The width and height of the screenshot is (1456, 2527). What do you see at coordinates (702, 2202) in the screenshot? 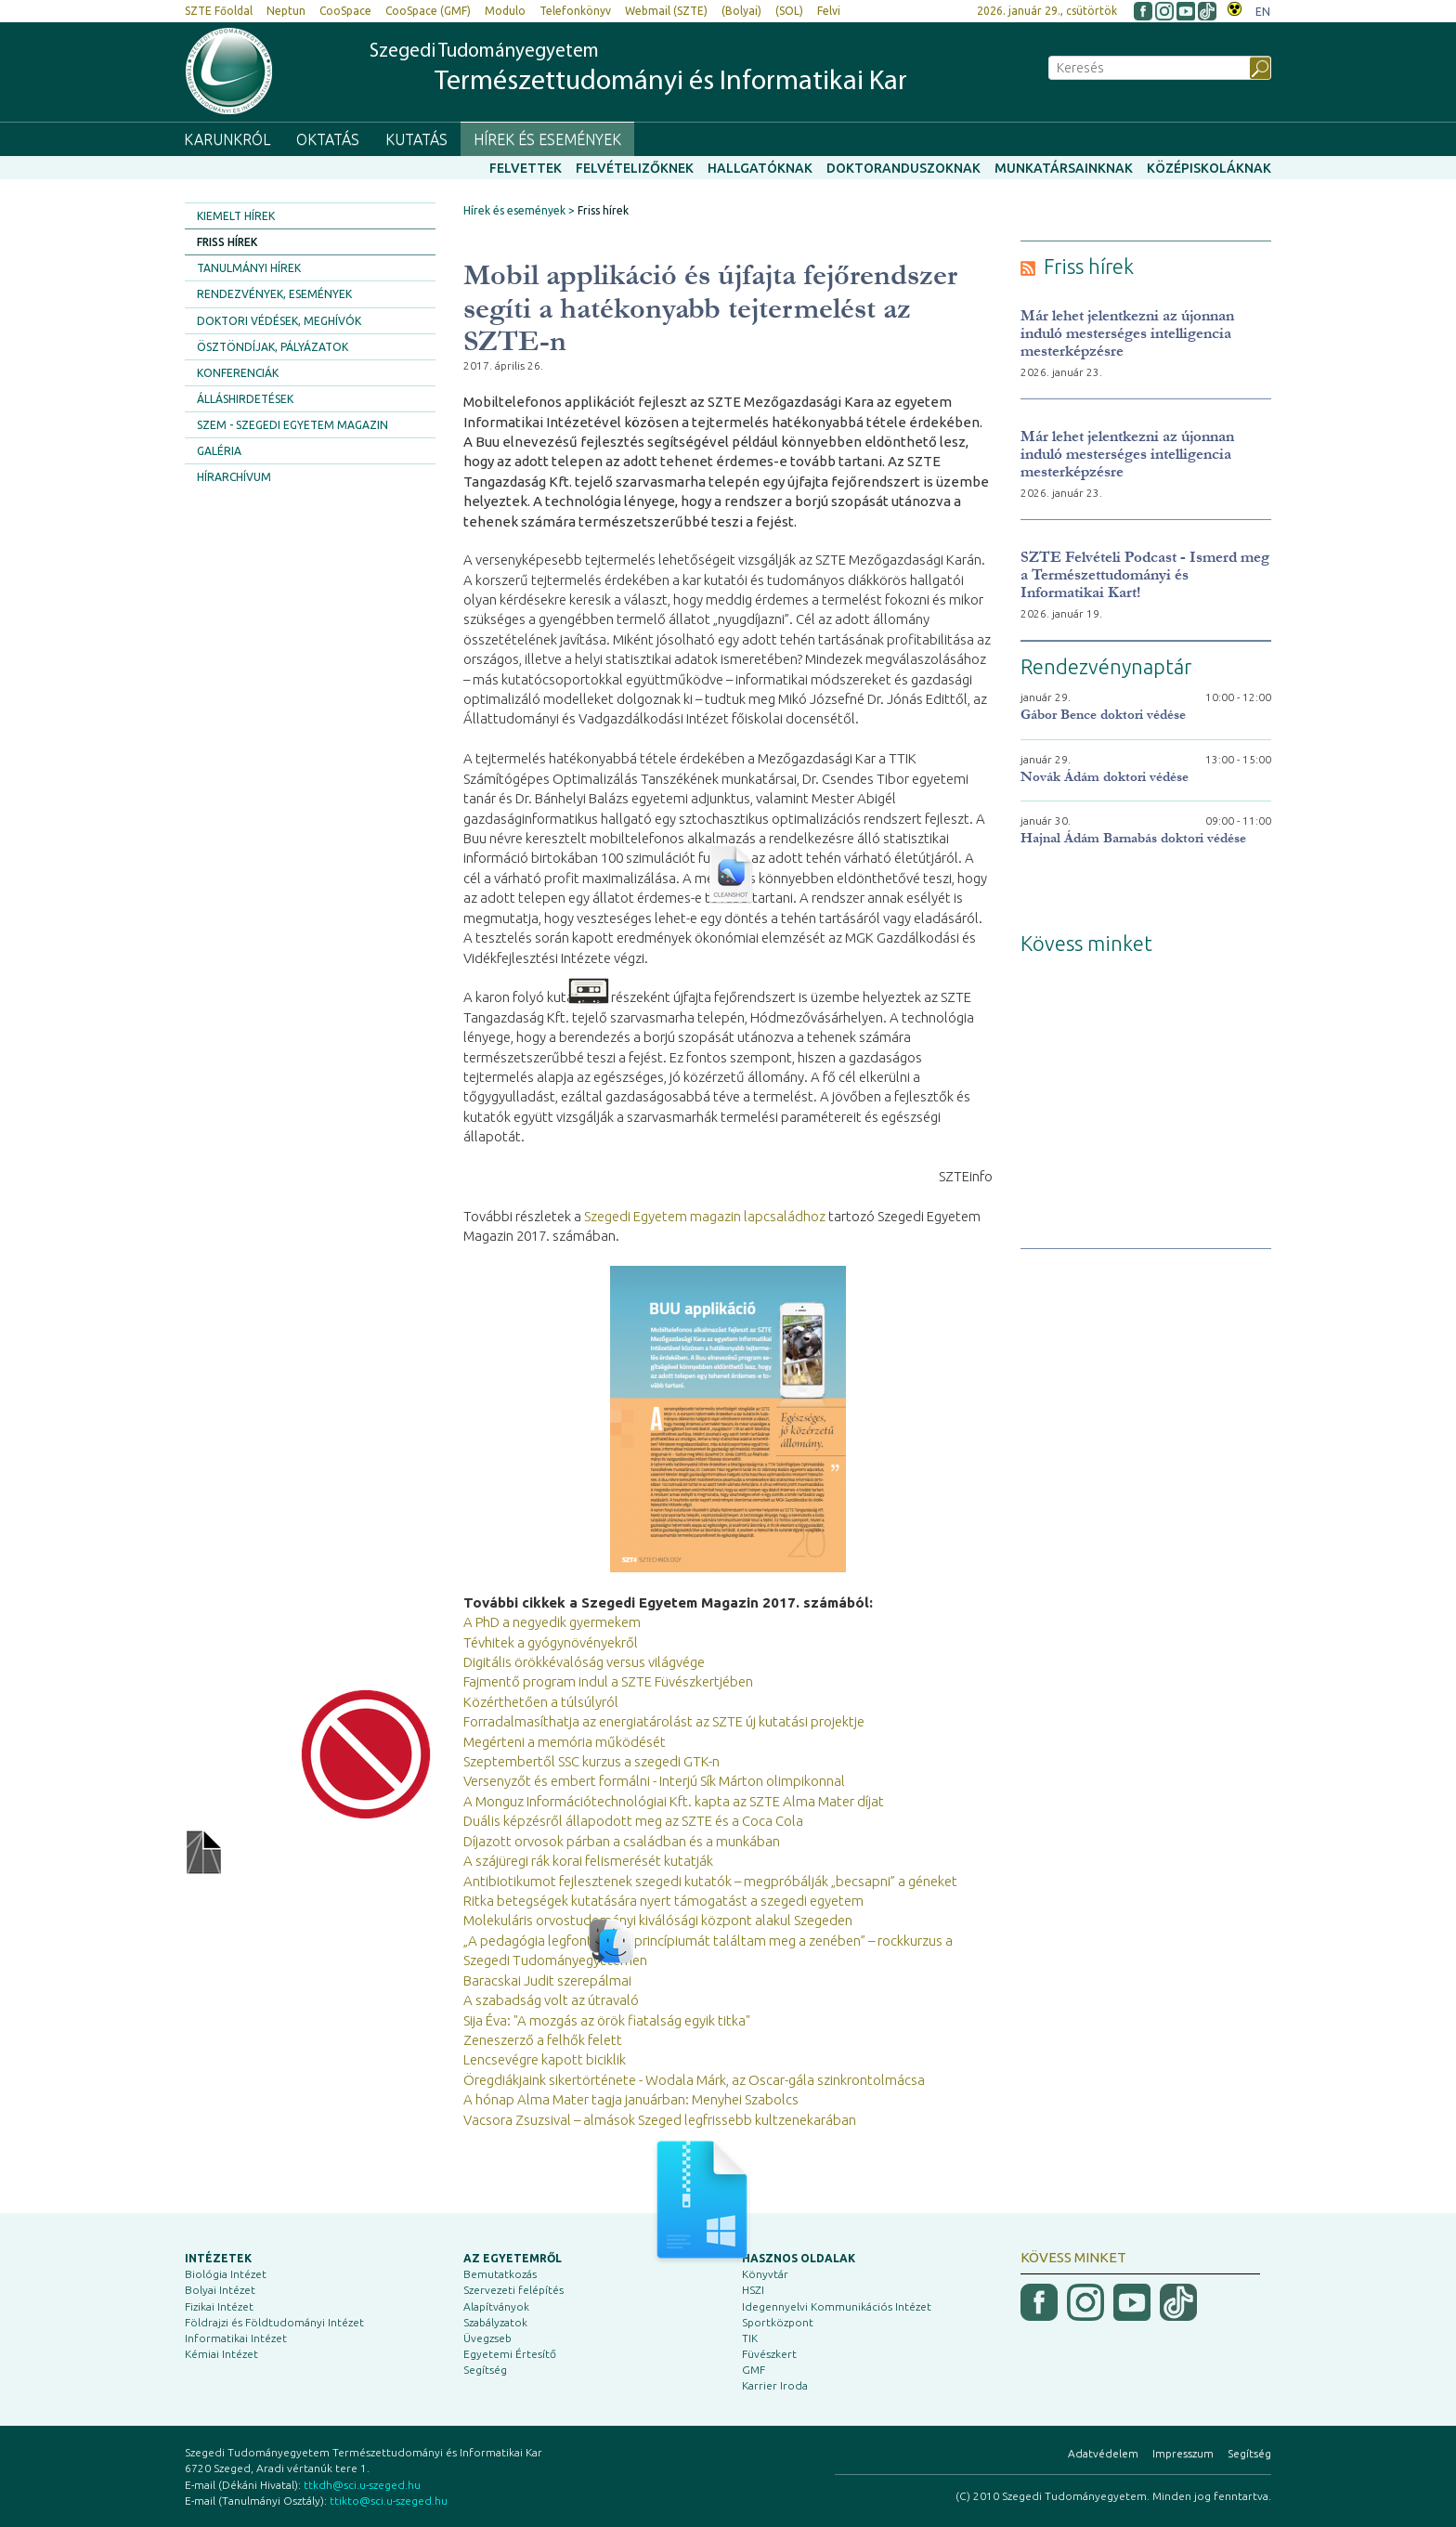
I see `a compressed windows executable file` at bounding box center [702, 2202].